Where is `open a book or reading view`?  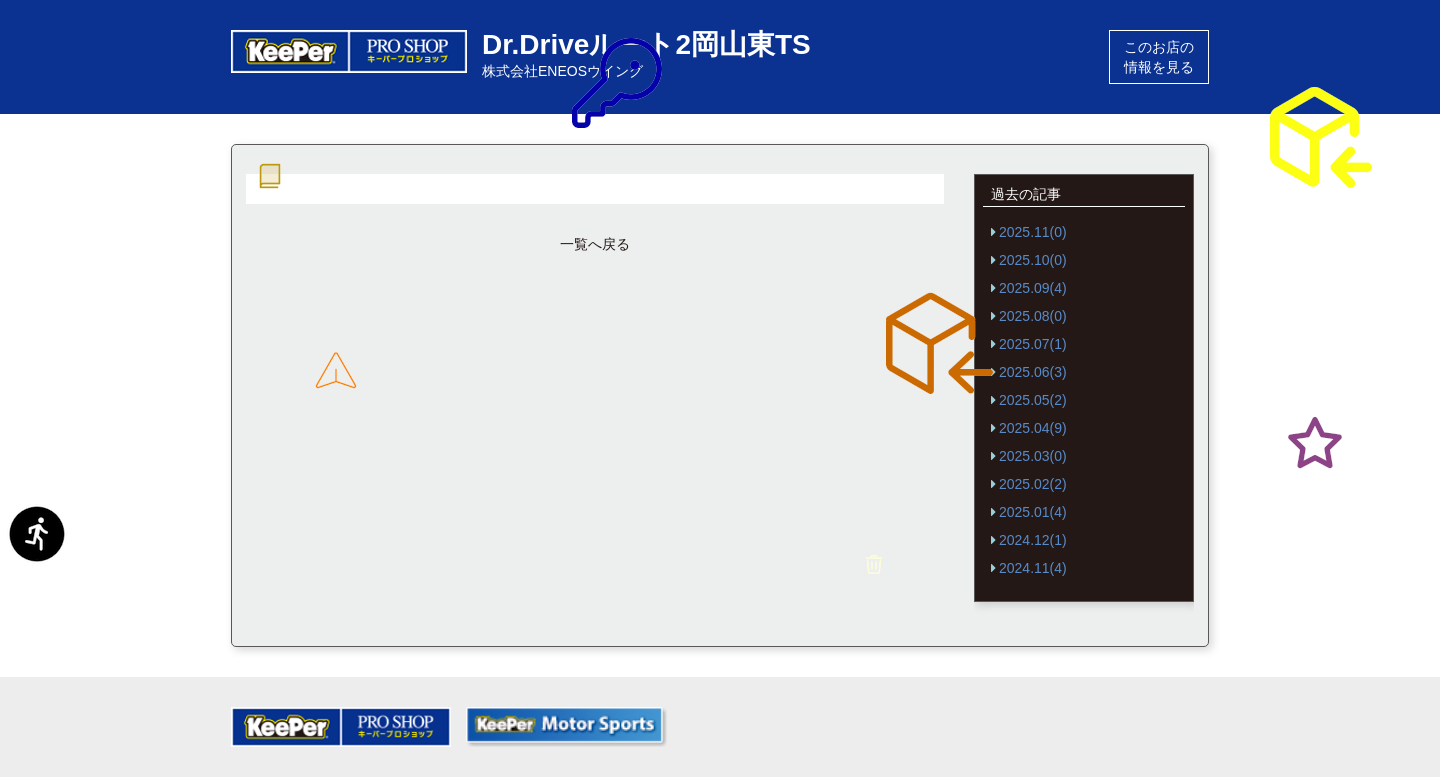 open a book or reading view is located at coordinates (270, 176).